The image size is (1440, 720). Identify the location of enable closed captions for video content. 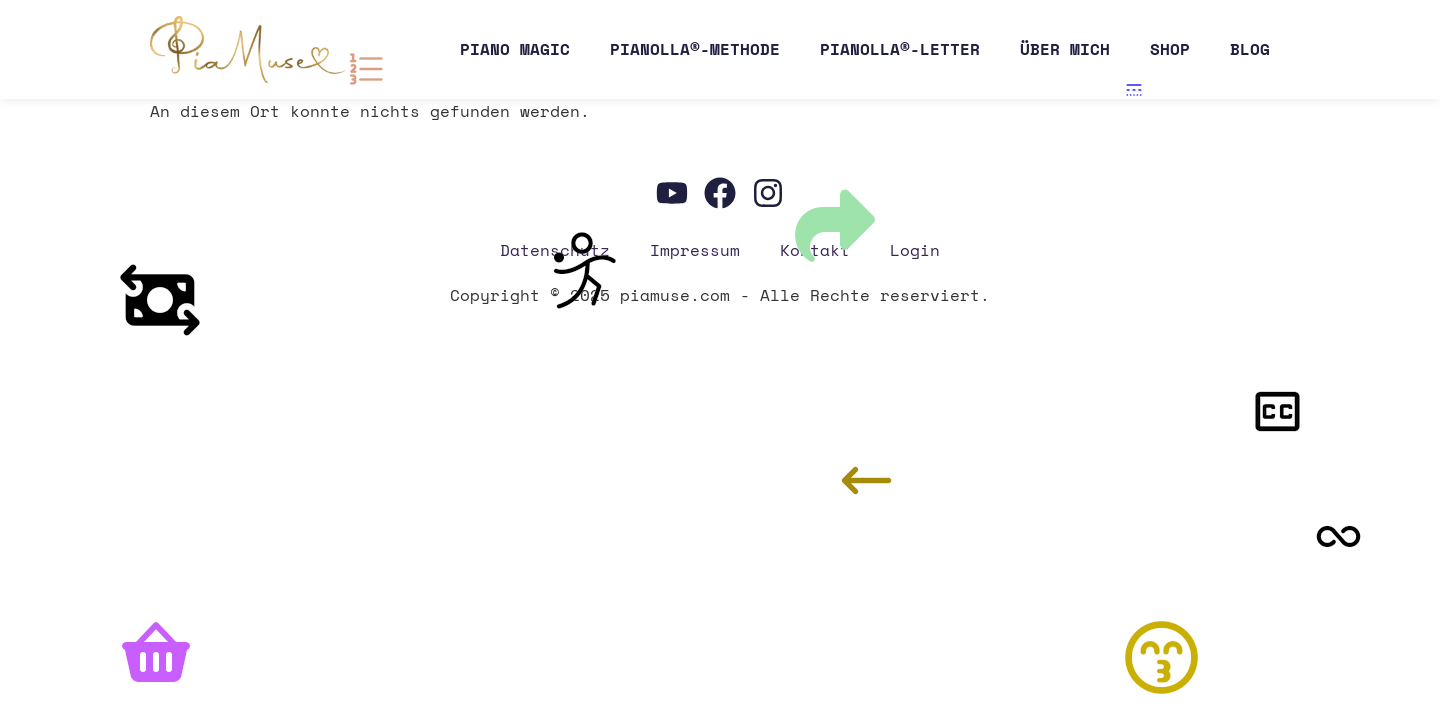
(1277, 411).